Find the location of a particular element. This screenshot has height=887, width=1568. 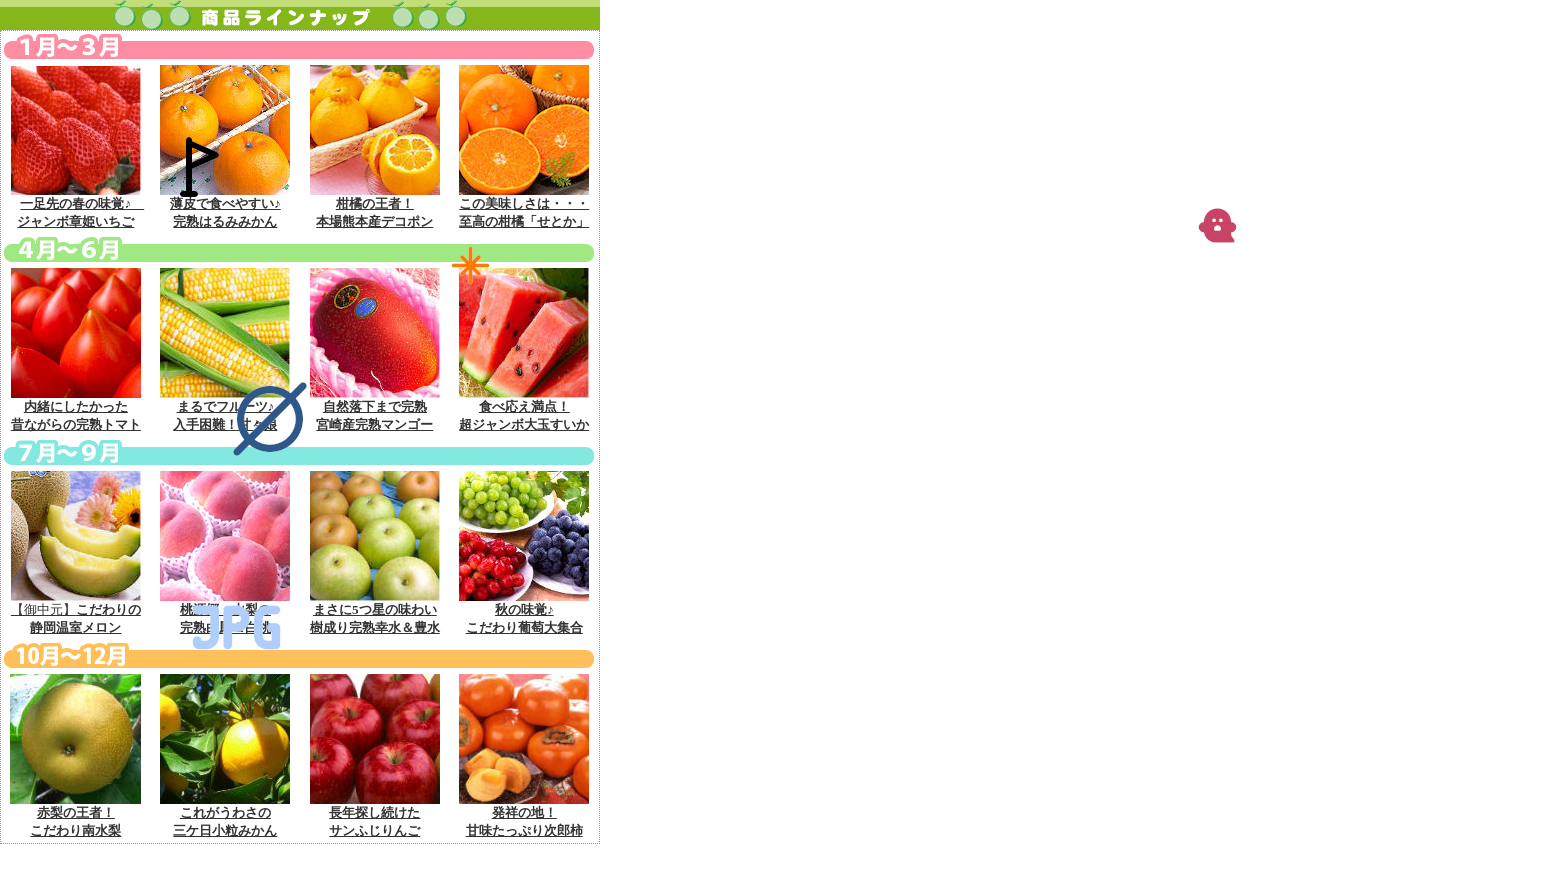

set or view your north star goal is located at coordinates (470, 265).